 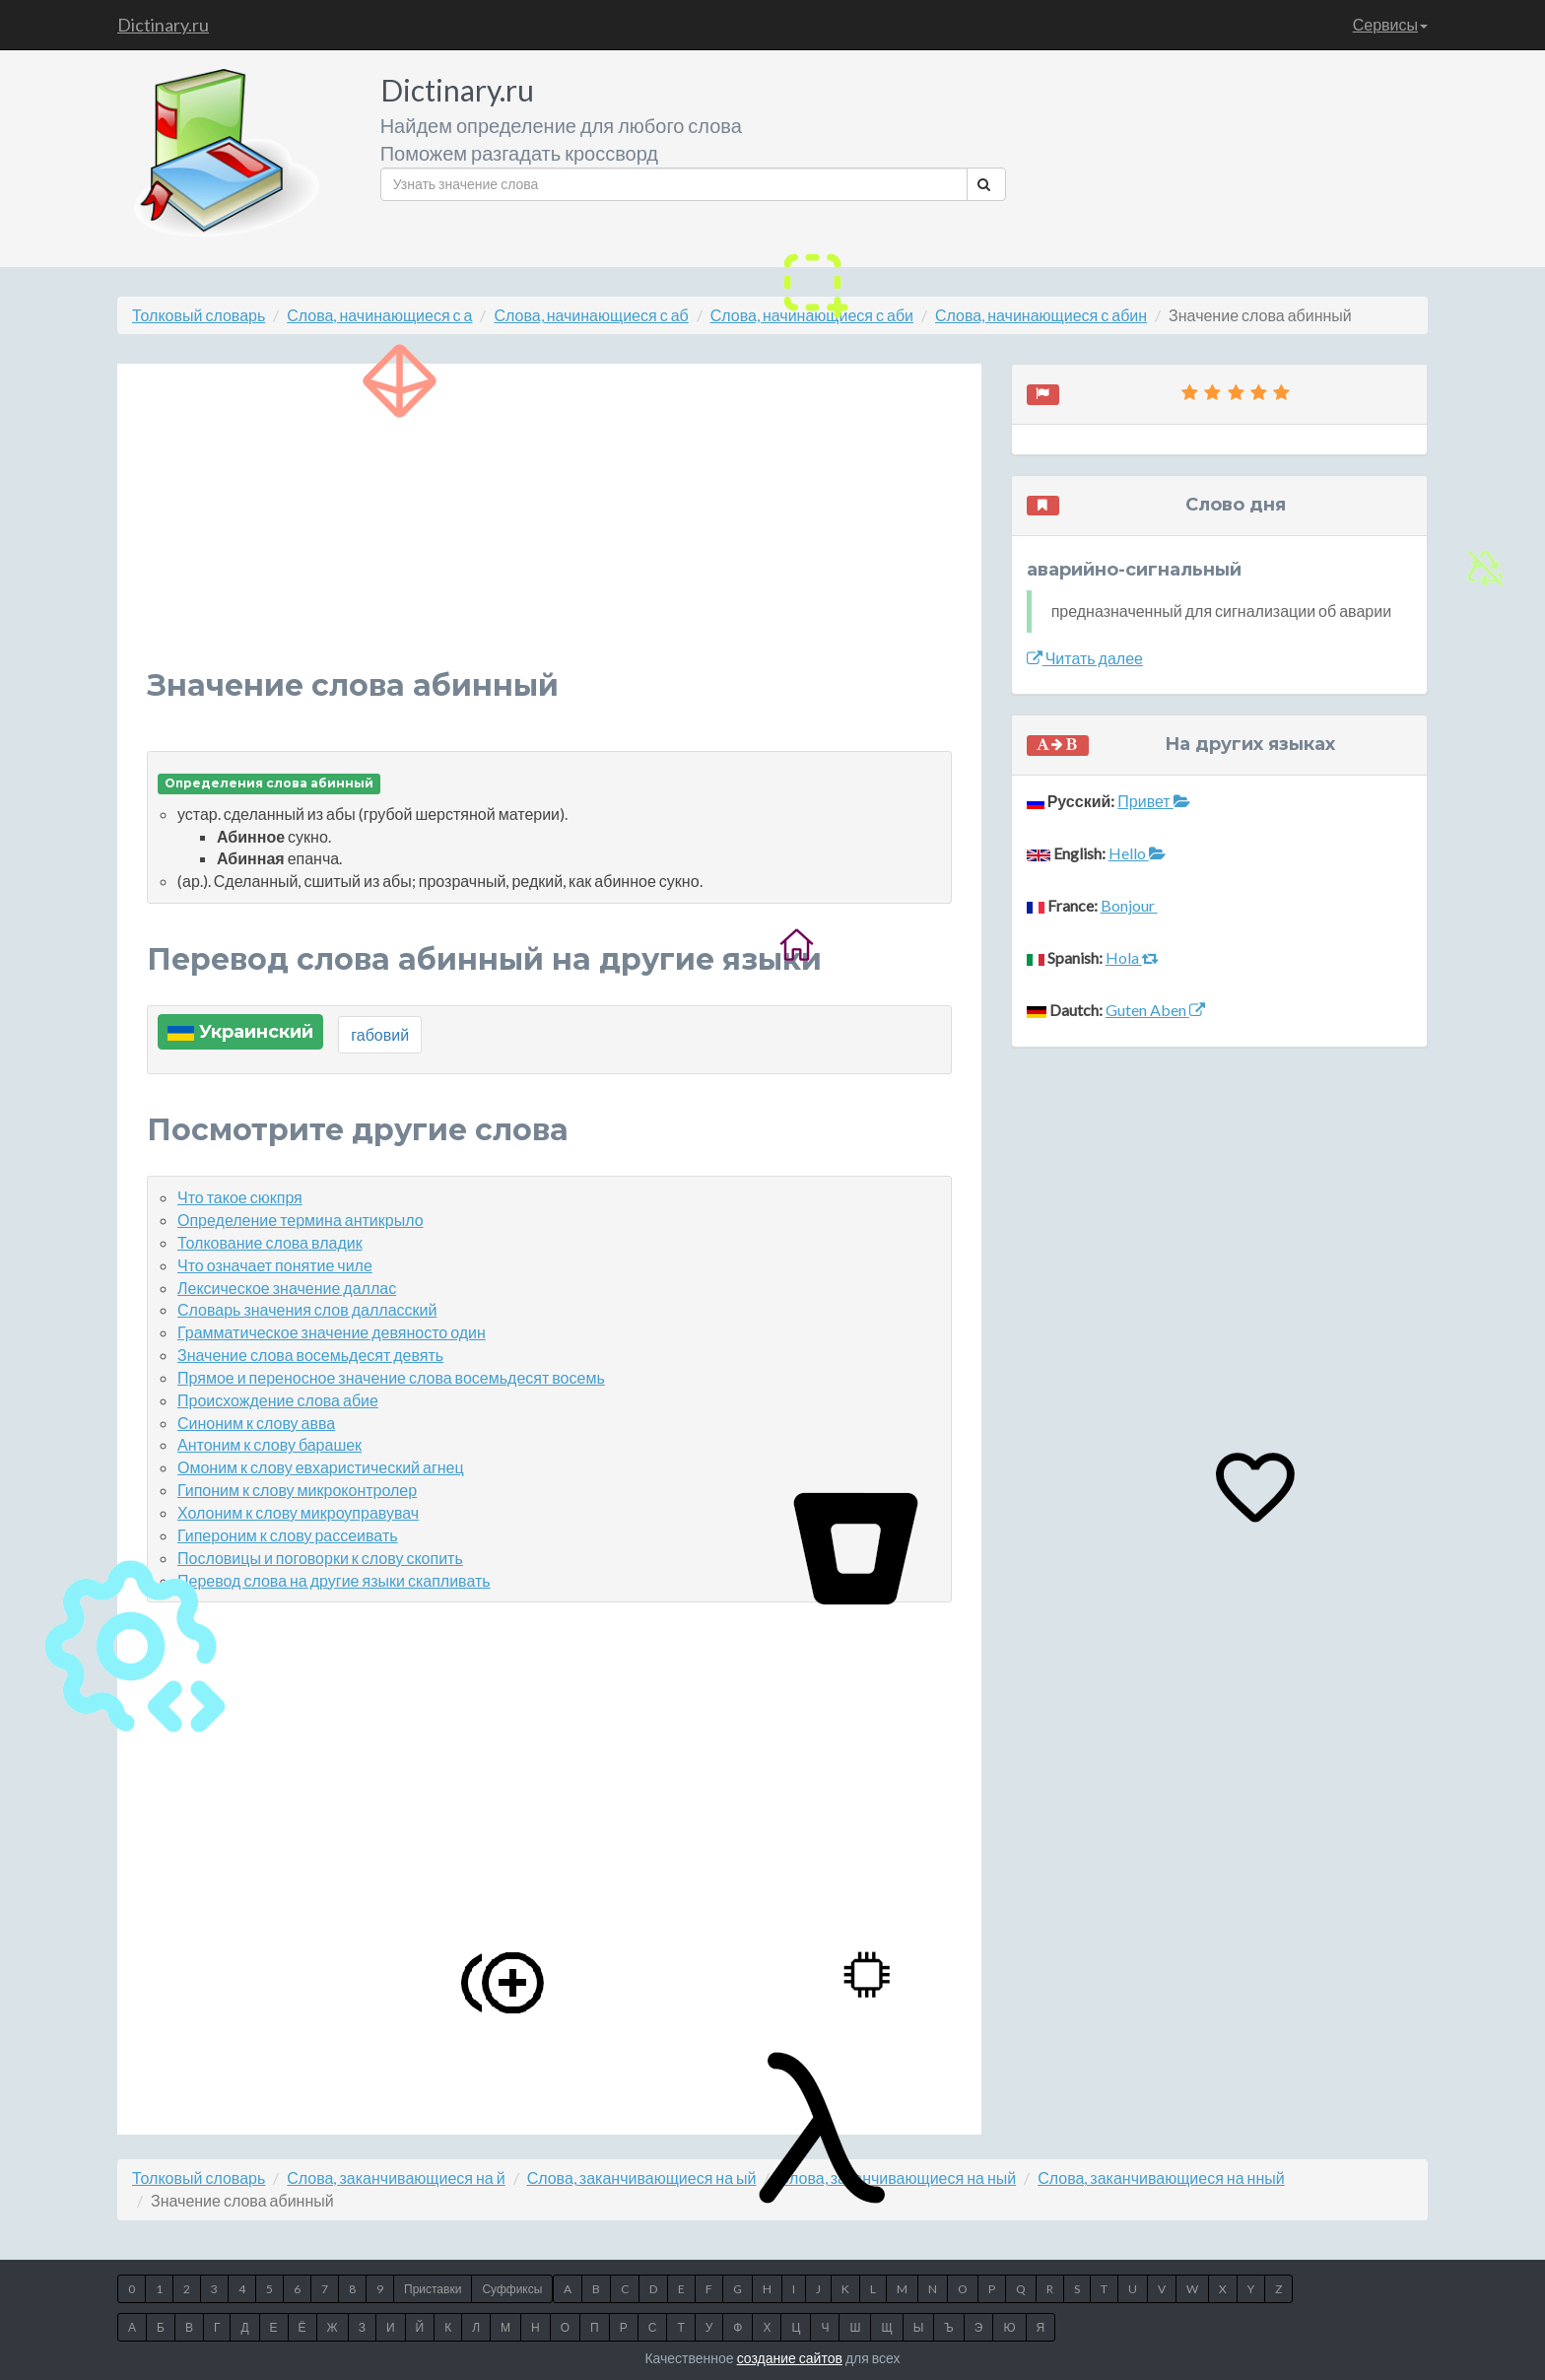 I want to click on add a duplicate control point, so click(x=503, y=1983).